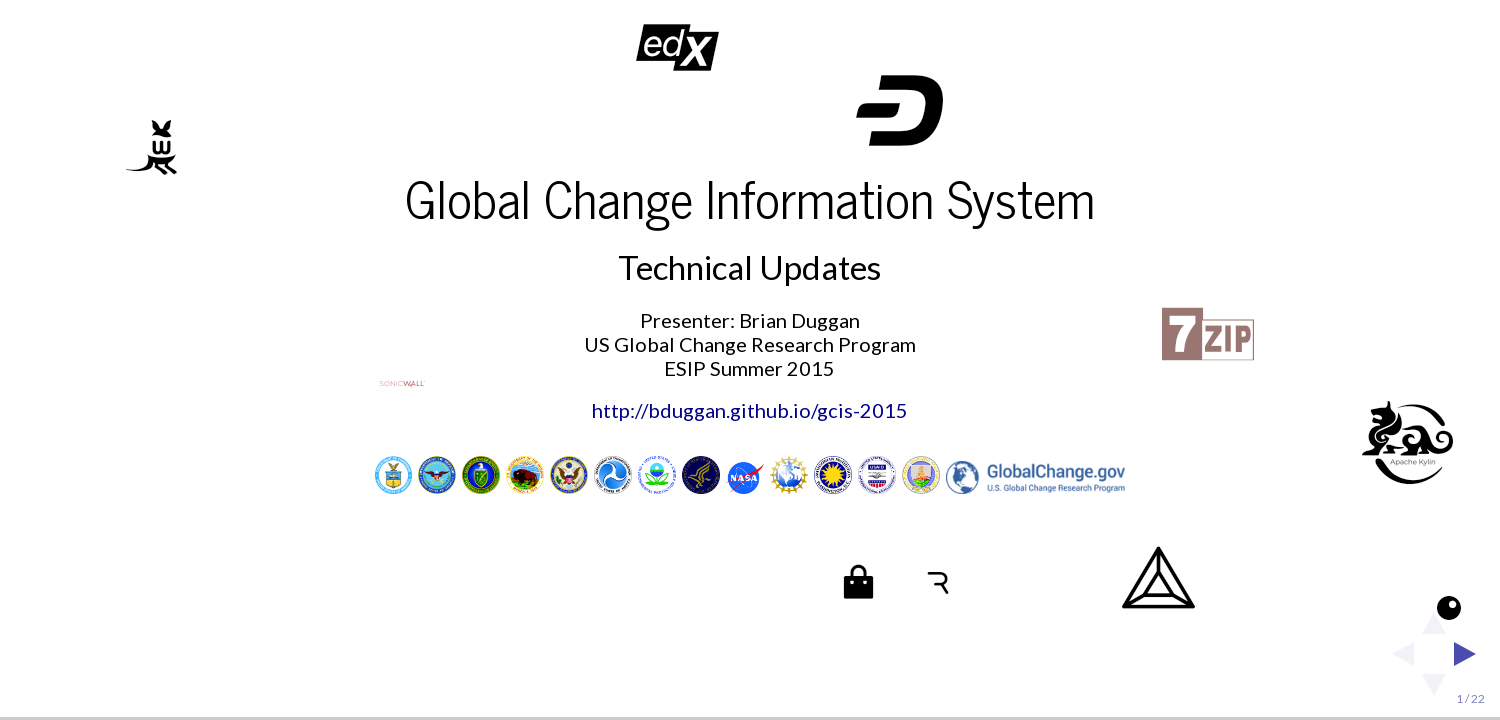 This screenshot has height=720, width=1500. Describe the element at coordinates (858, 582) in the screenshot. I see `view your shopping bag` at that location.